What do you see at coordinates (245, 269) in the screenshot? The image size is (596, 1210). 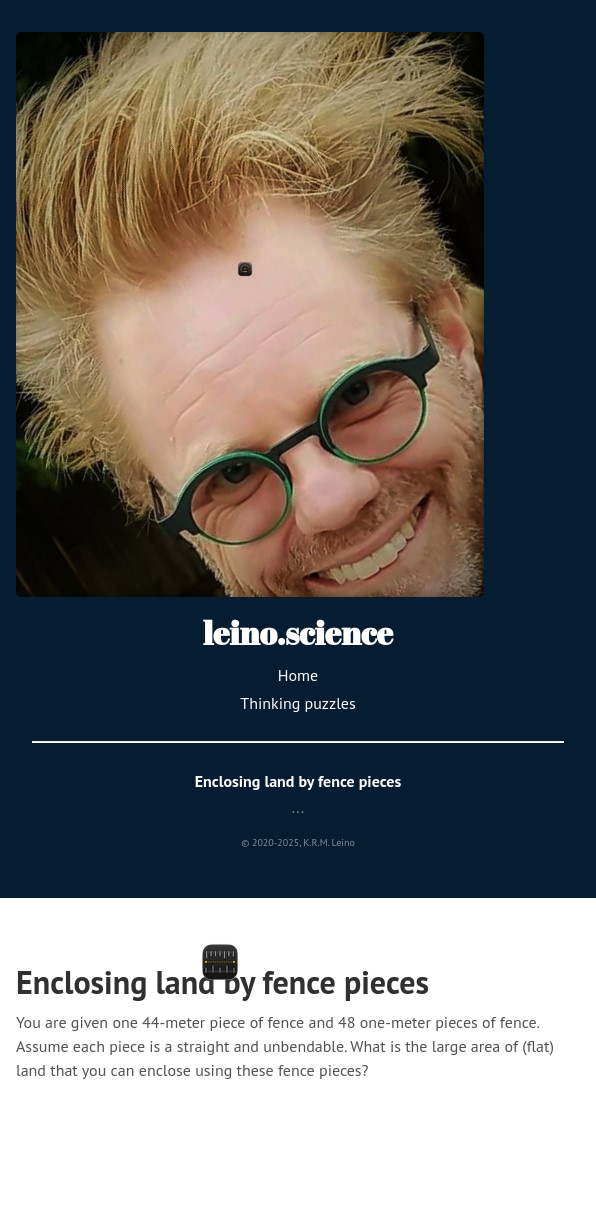 I see `launch blackmagic raw speed test application` at bounding box center [245, 269].